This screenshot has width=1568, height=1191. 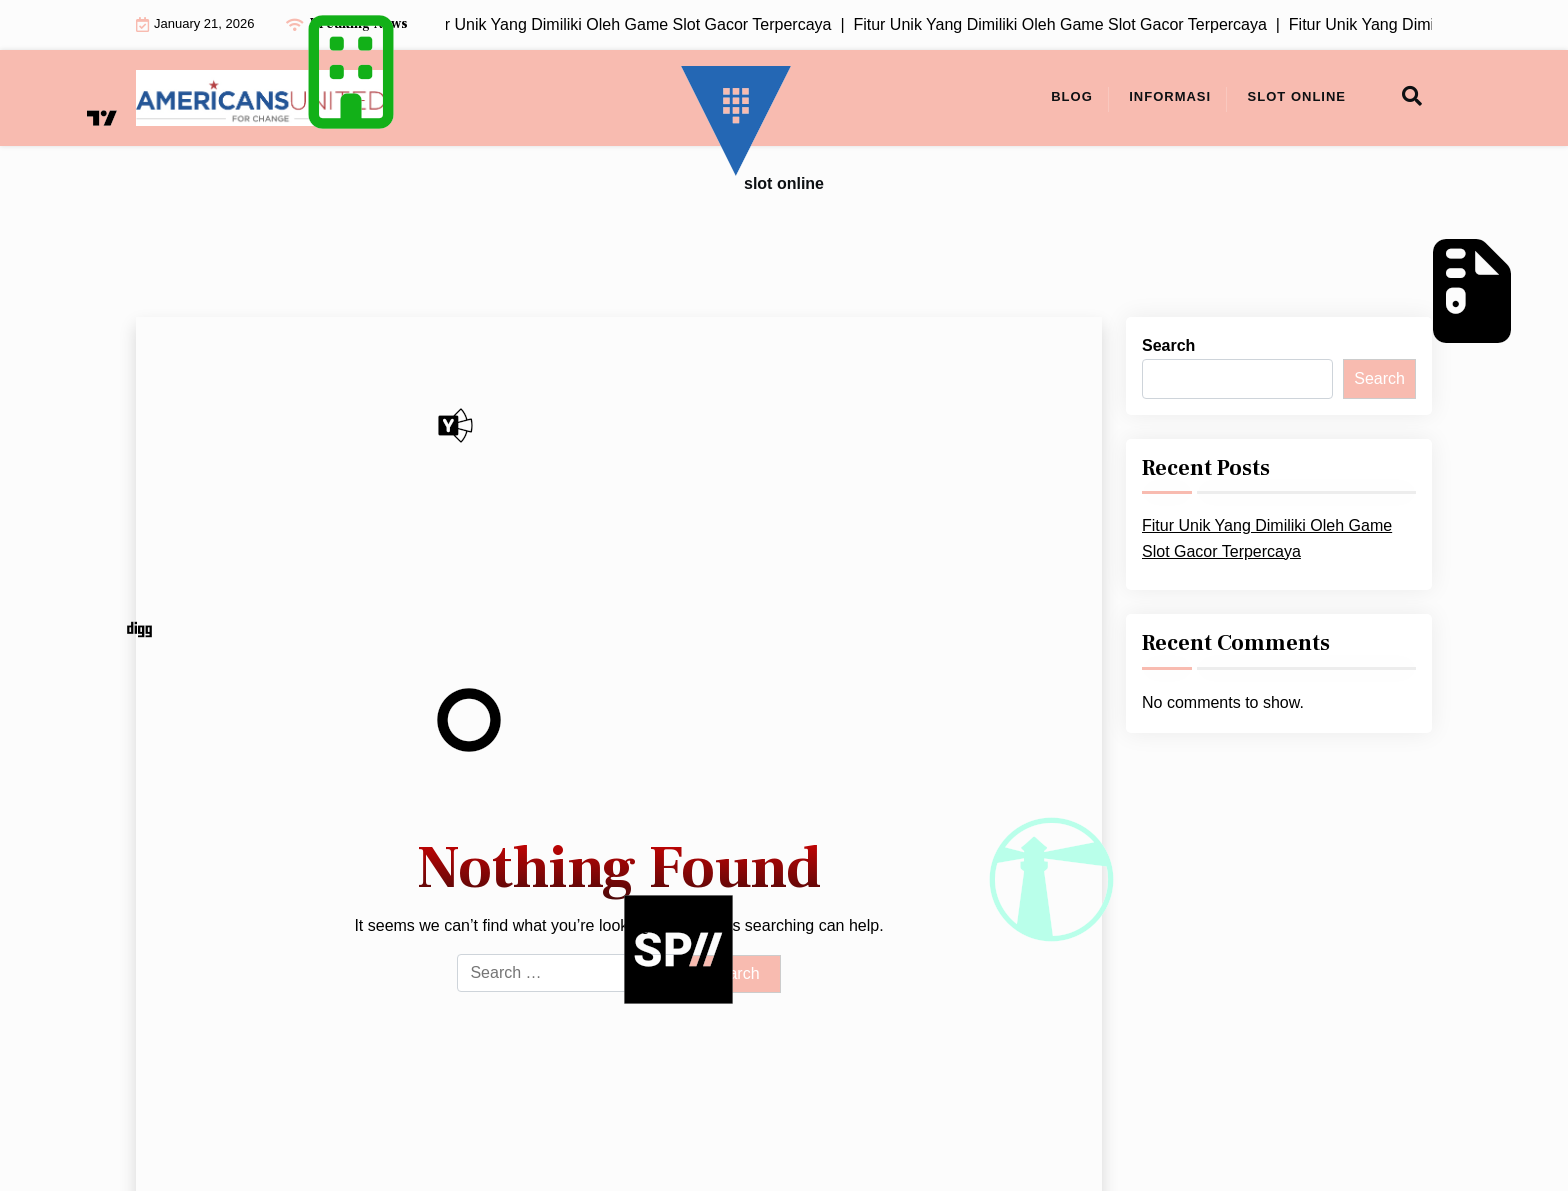 I want to click on stackpath company logo, so click(x=678, y=949).